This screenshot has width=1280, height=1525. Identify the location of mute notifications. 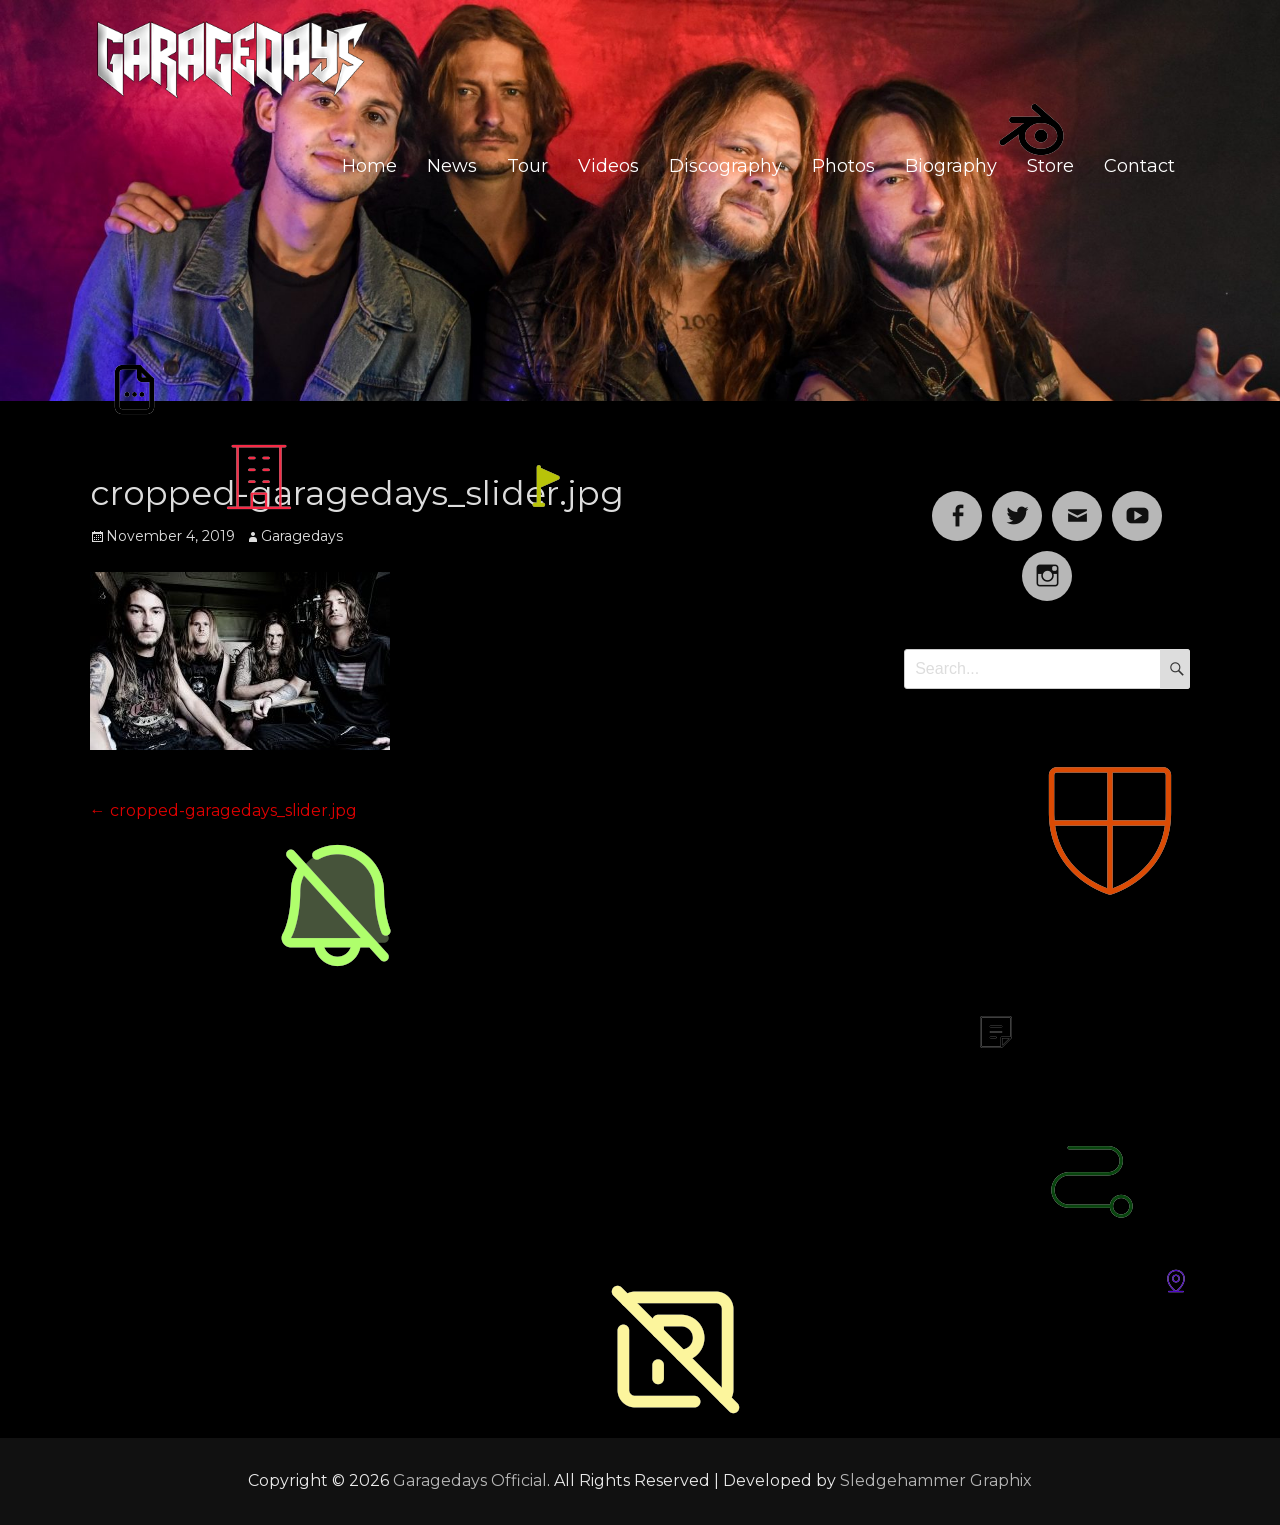
(337, 905).